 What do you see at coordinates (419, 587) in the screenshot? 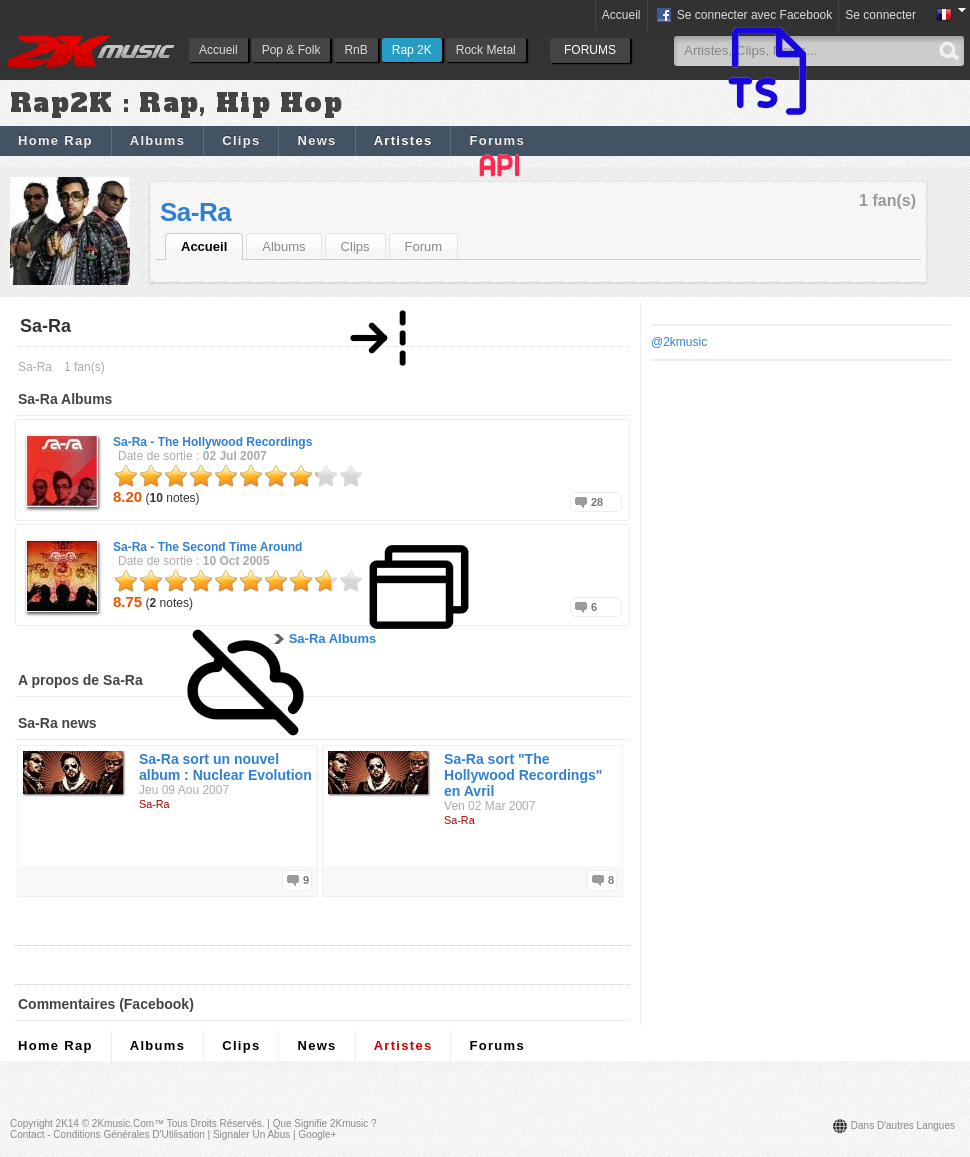
I see `open multiple browser windows` at bounding box center [419, 587].